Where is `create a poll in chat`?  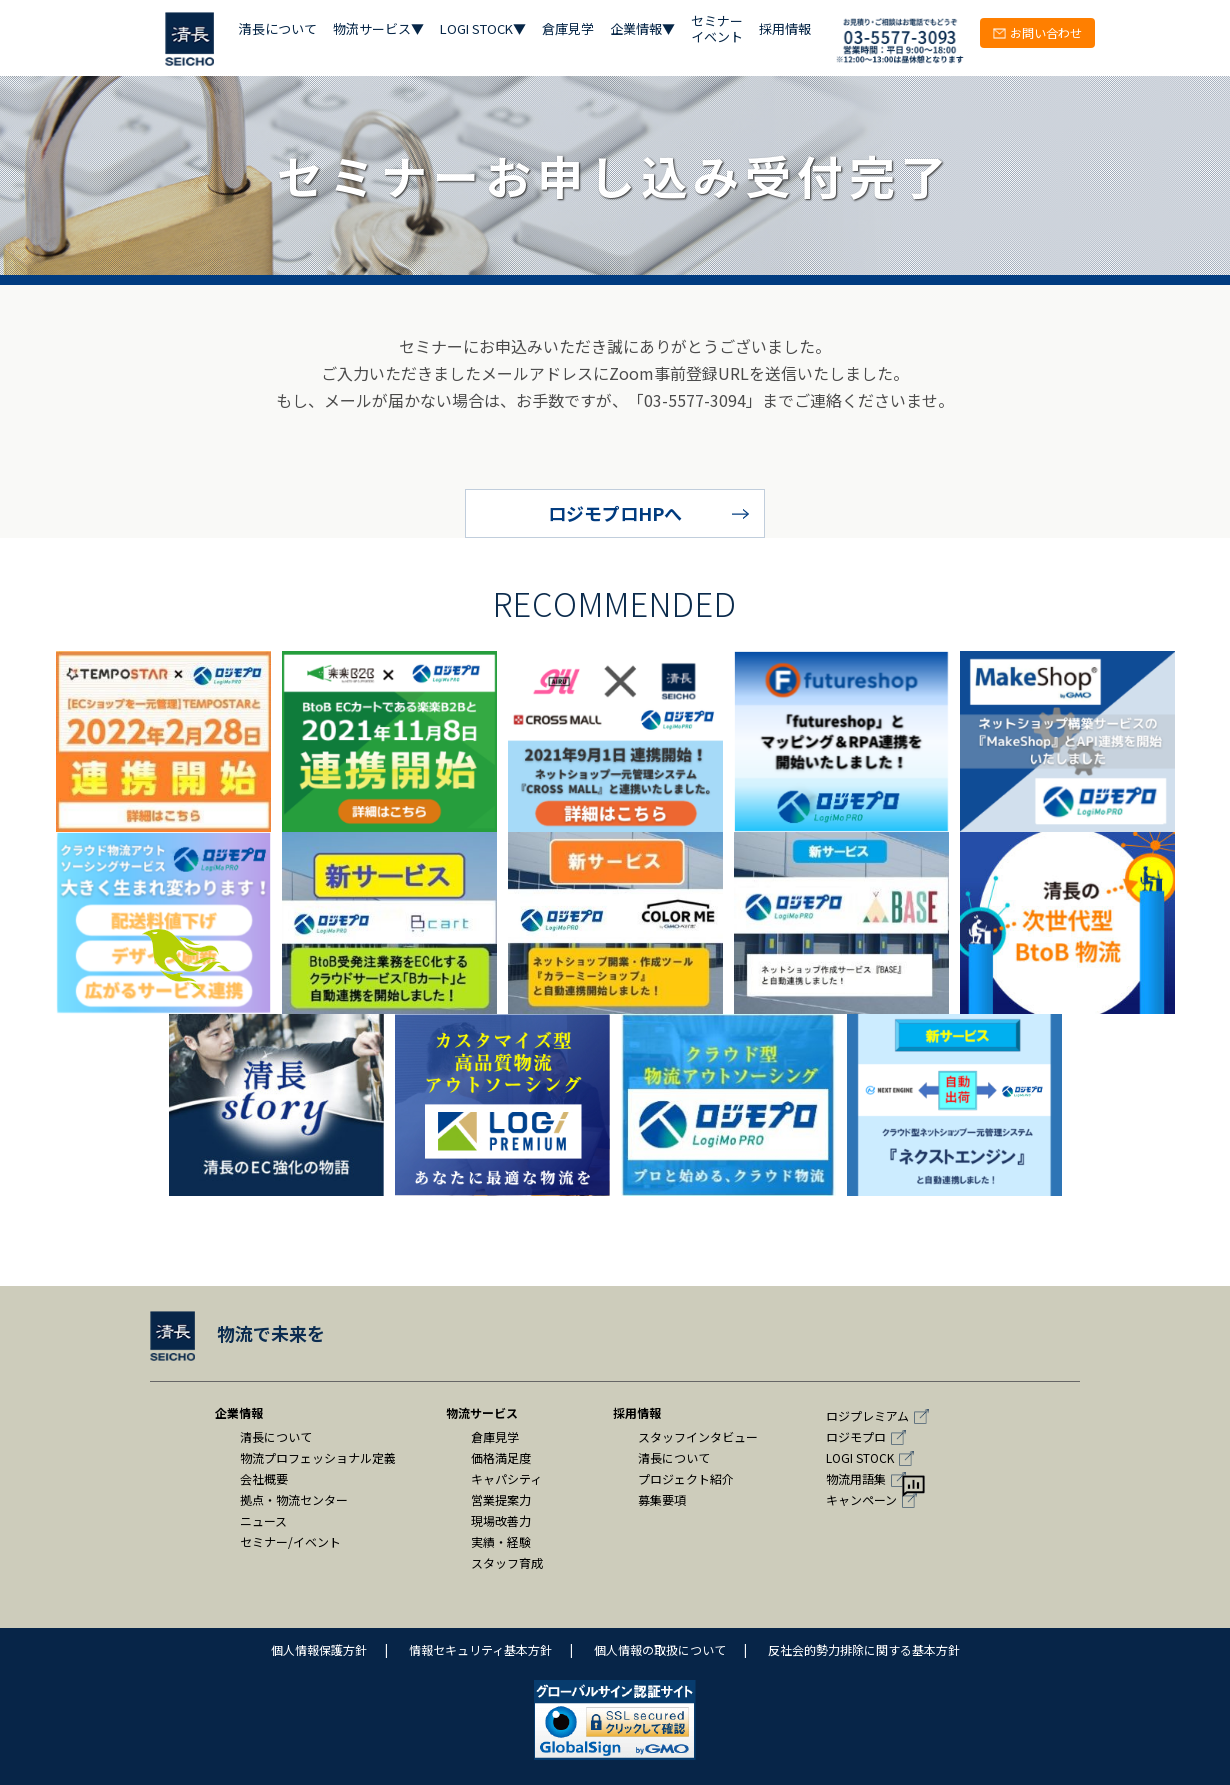 create a poll in chat is located at coordinates (913, 1485).